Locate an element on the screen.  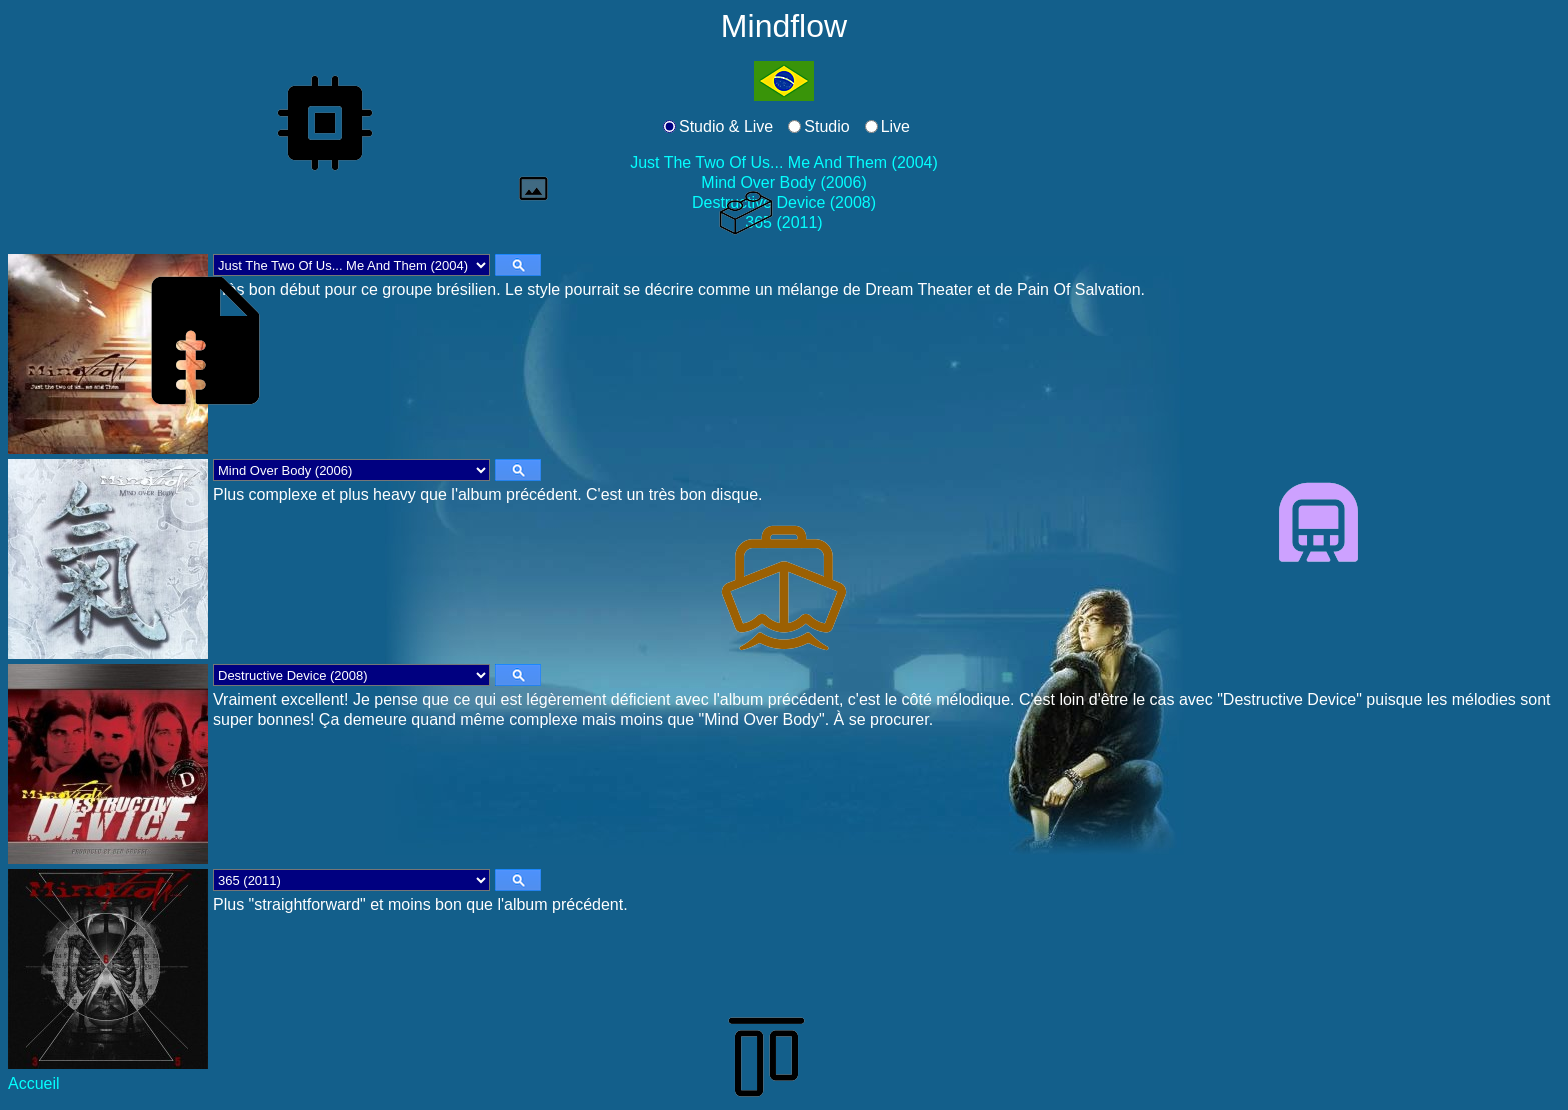
view system processor information is located at coordinates (325, 123).